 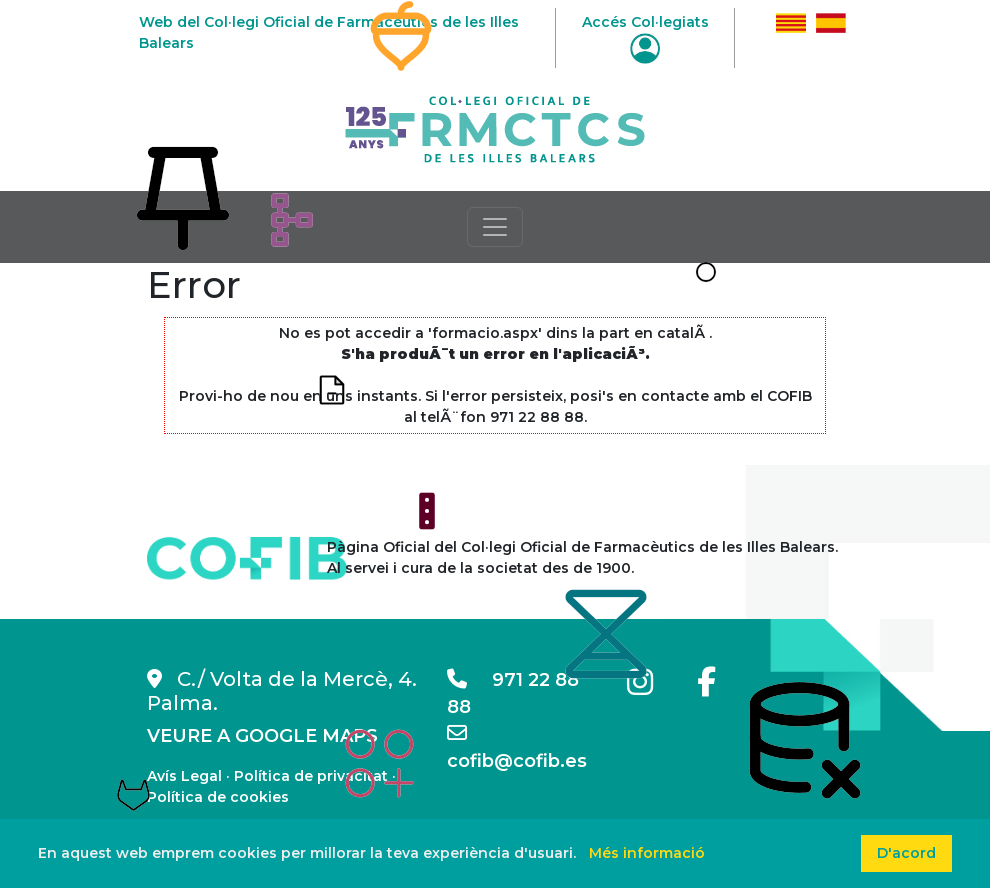 What do you see at coordinates (183, 193) in the screenshot?
I see `pin an item to keep it visible` at bounding box center [183, 193].